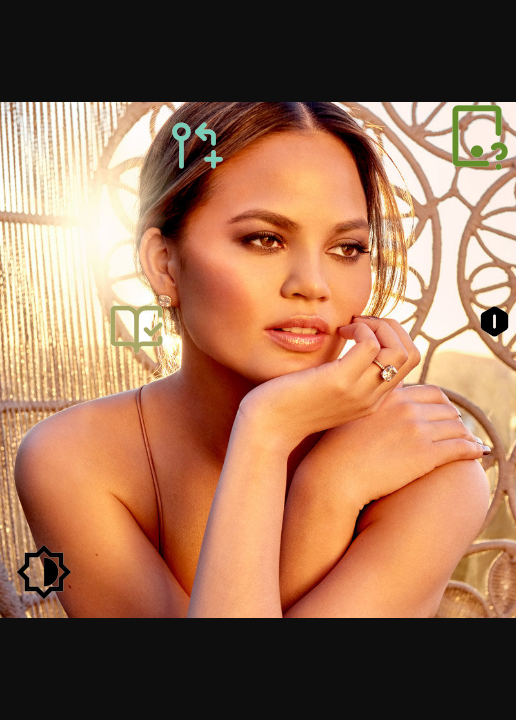 The width and height of the screenshot is (516, 720). What do you see at coordinates (477, 136) in the screenshot?
I see `tablet device help or support` at bounding box center [477, 136].